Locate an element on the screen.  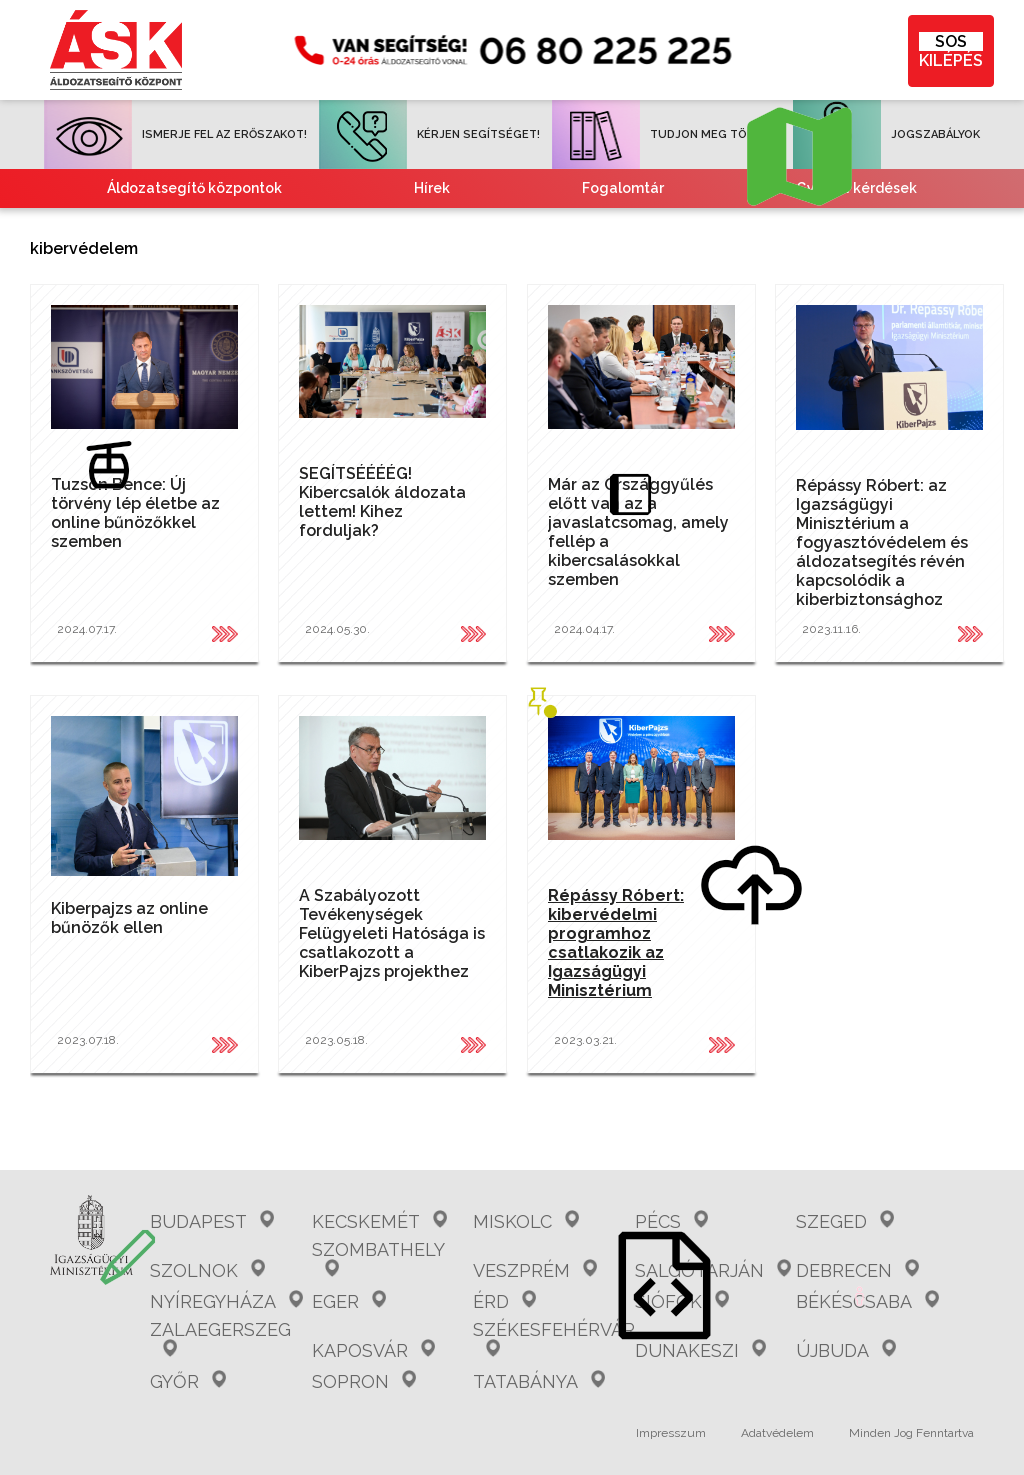
view map is located at coordinates (799, 156).